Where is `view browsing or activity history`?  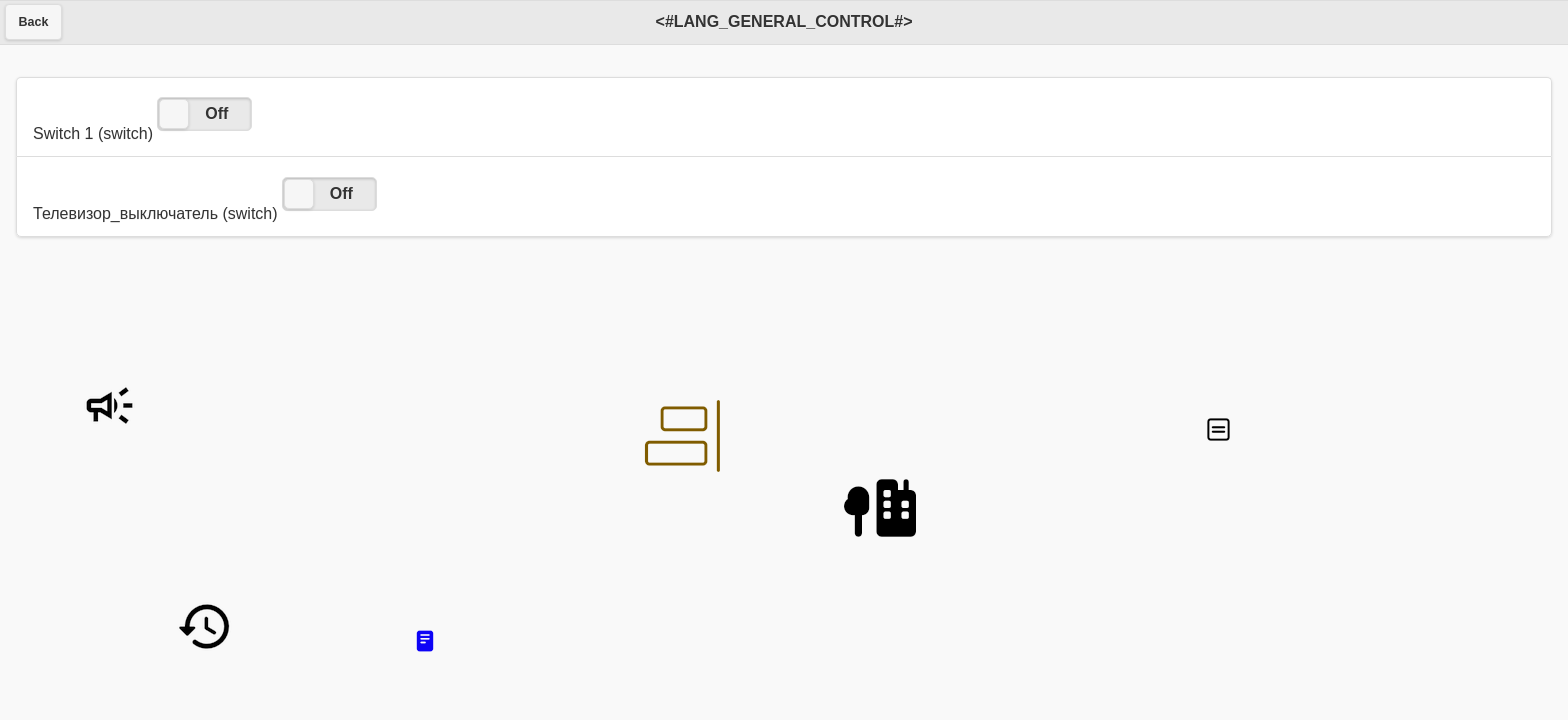 view browsing or activity history is located at coordinates (204, 626).